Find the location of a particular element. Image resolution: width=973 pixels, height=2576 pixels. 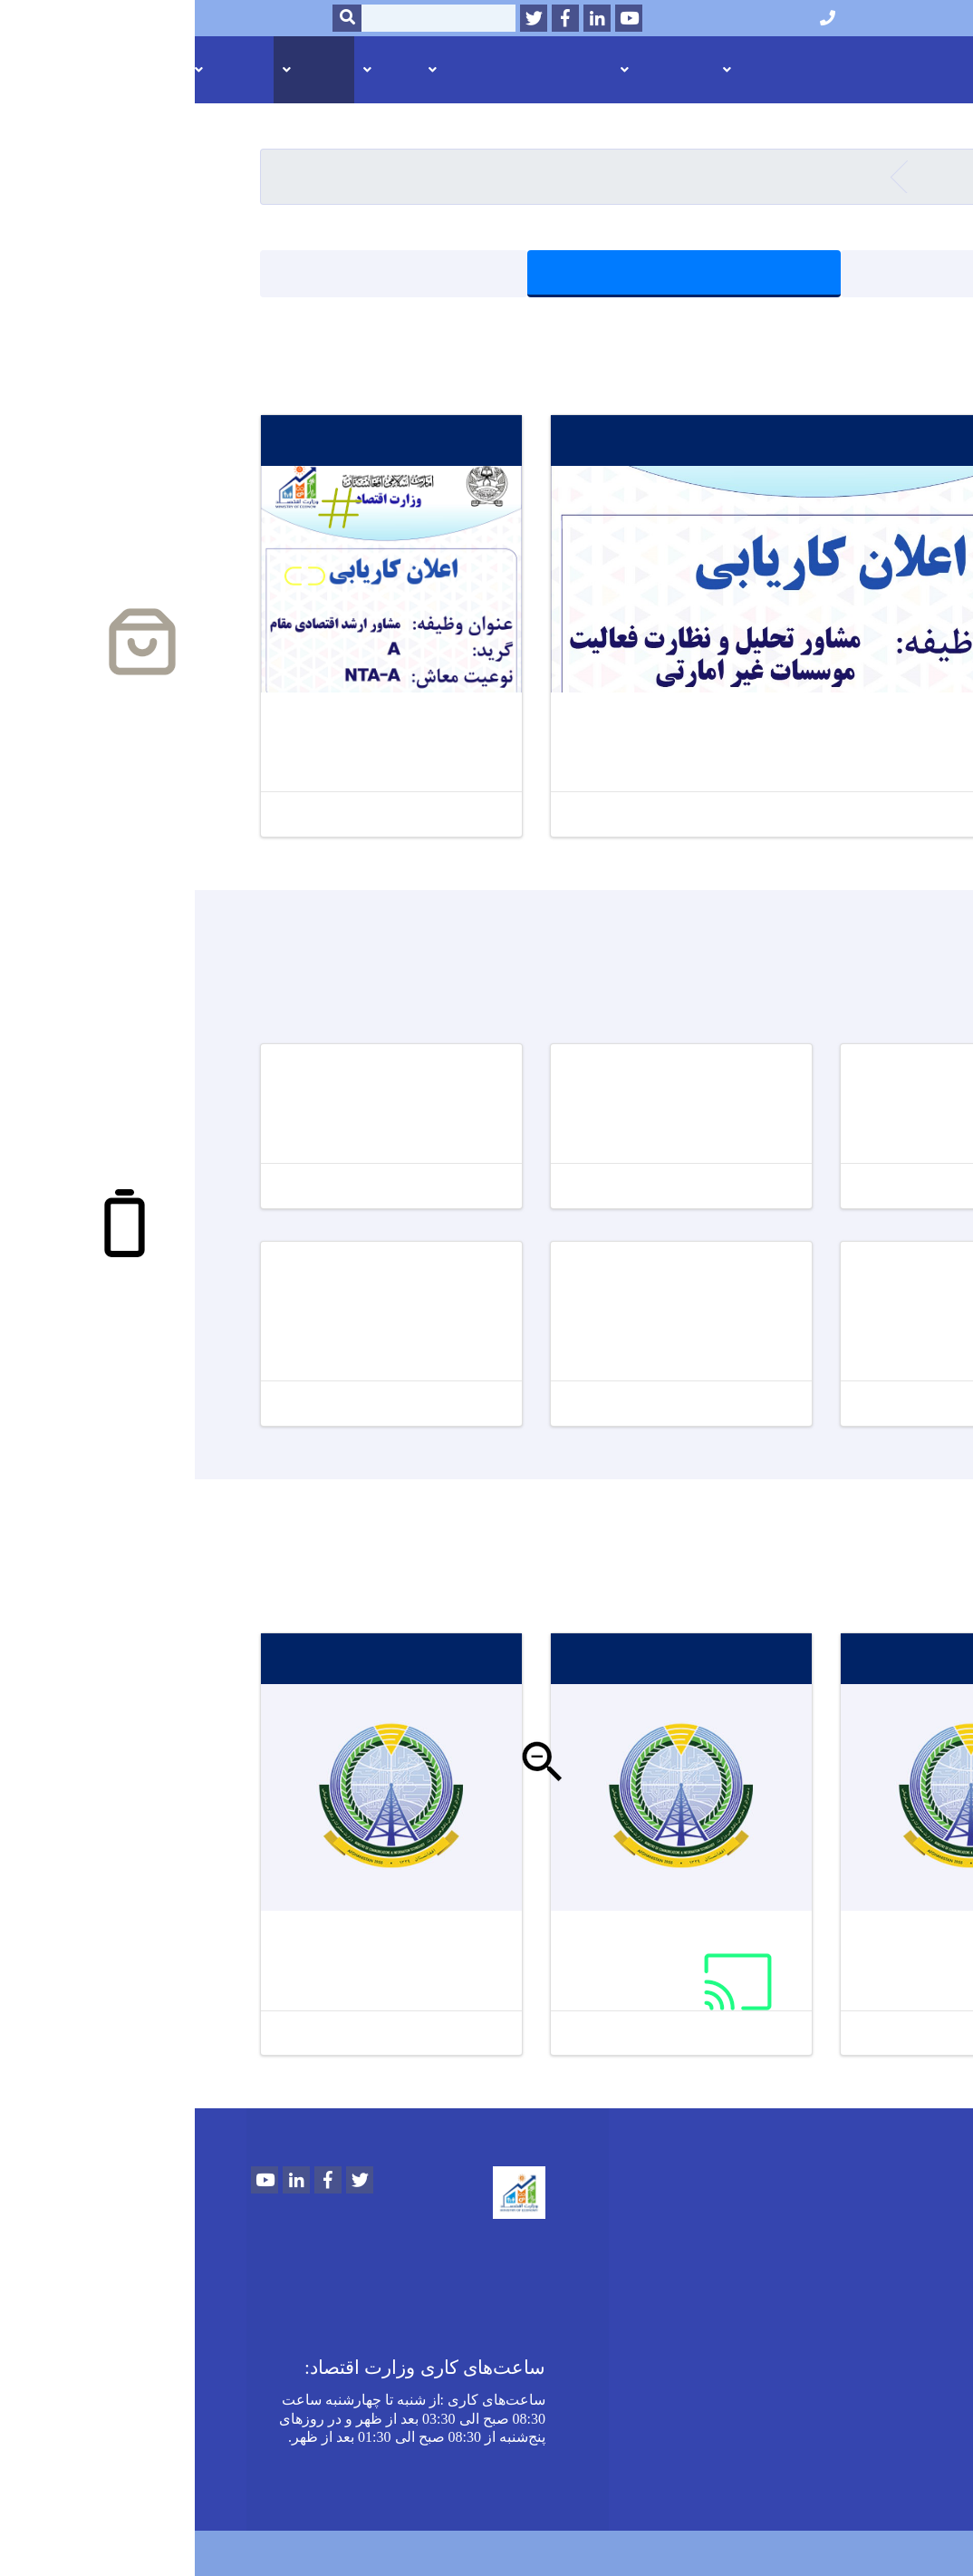

cast your screen to another device is located at coordinates (737, 1981).